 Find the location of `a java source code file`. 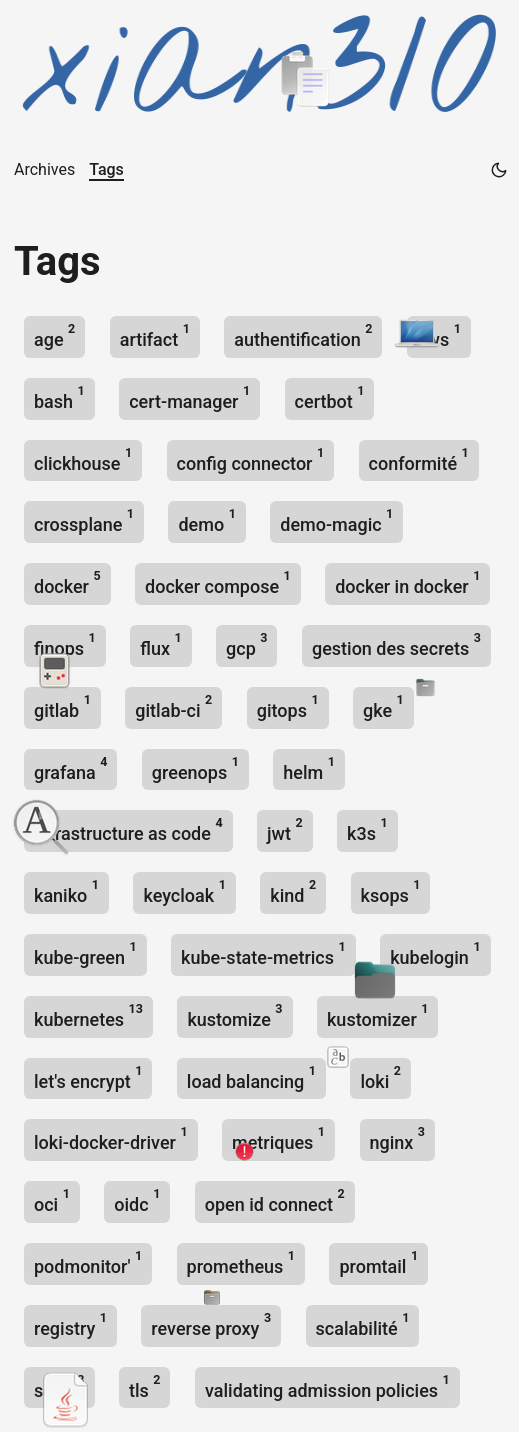

a java source code file is located at coordinates (65, 1399).